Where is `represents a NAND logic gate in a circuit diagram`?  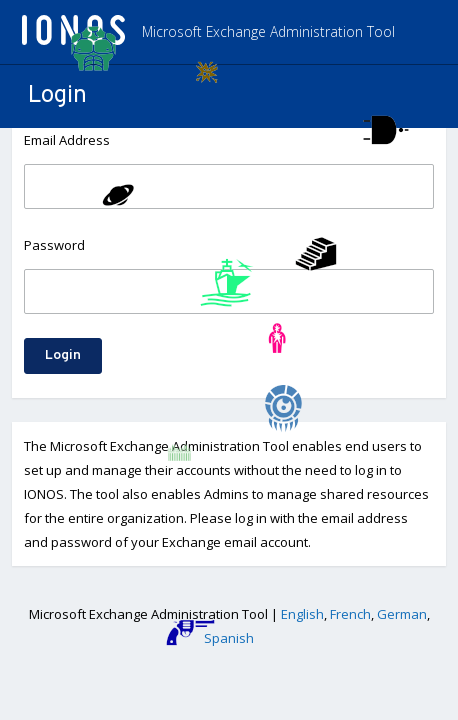 represents a NAND logic gate in a circuit diagram is located at coordinates (386, 130).